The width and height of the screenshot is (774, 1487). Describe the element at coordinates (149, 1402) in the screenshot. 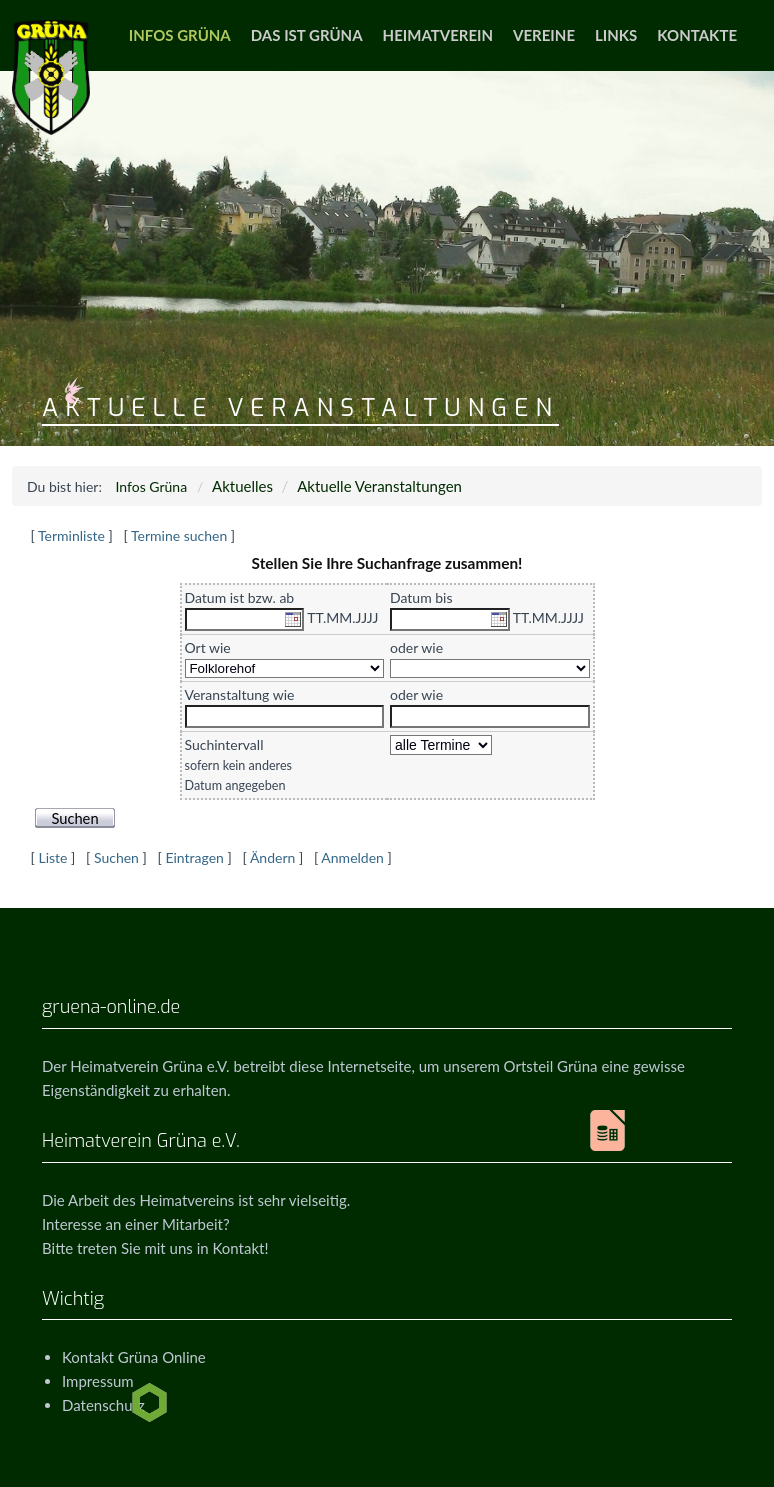

I see `Chainlink blockchain oracle network logo` at that location.